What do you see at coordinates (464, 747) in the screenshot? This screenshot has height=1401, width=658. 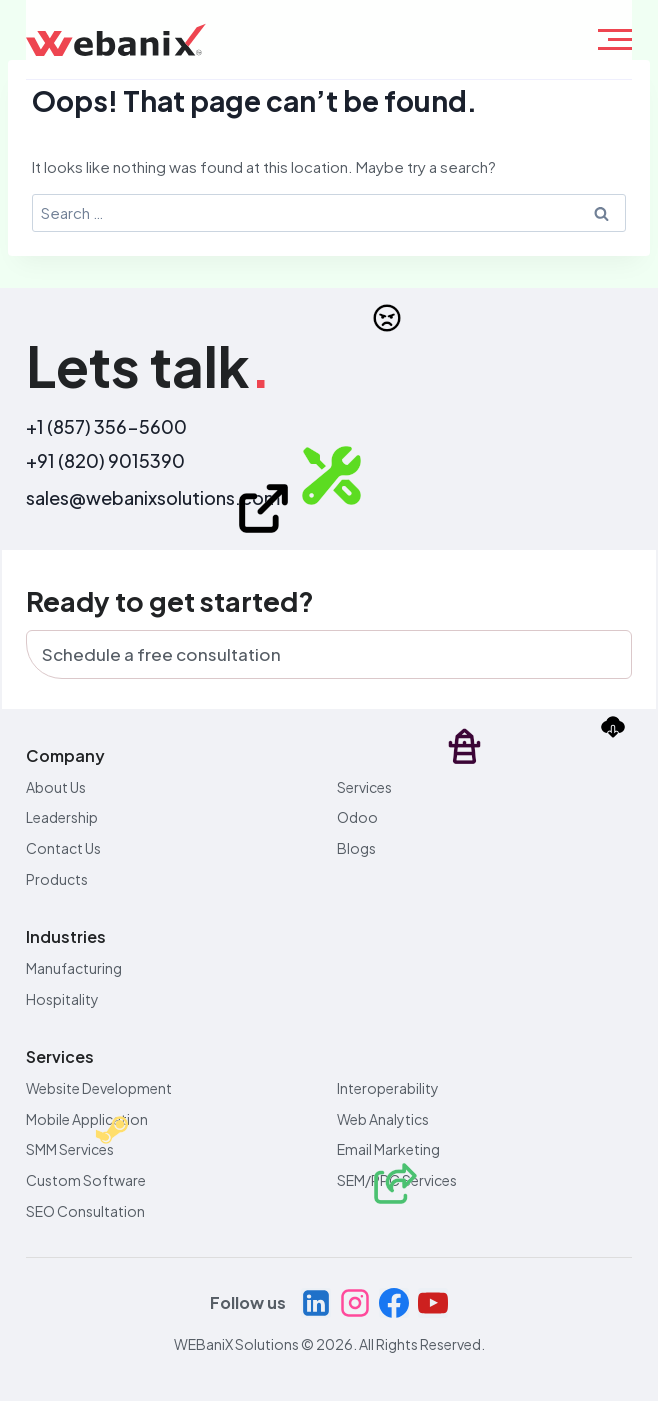 I see `access website accessibility or guidance features` at bounding box center [464, 747].